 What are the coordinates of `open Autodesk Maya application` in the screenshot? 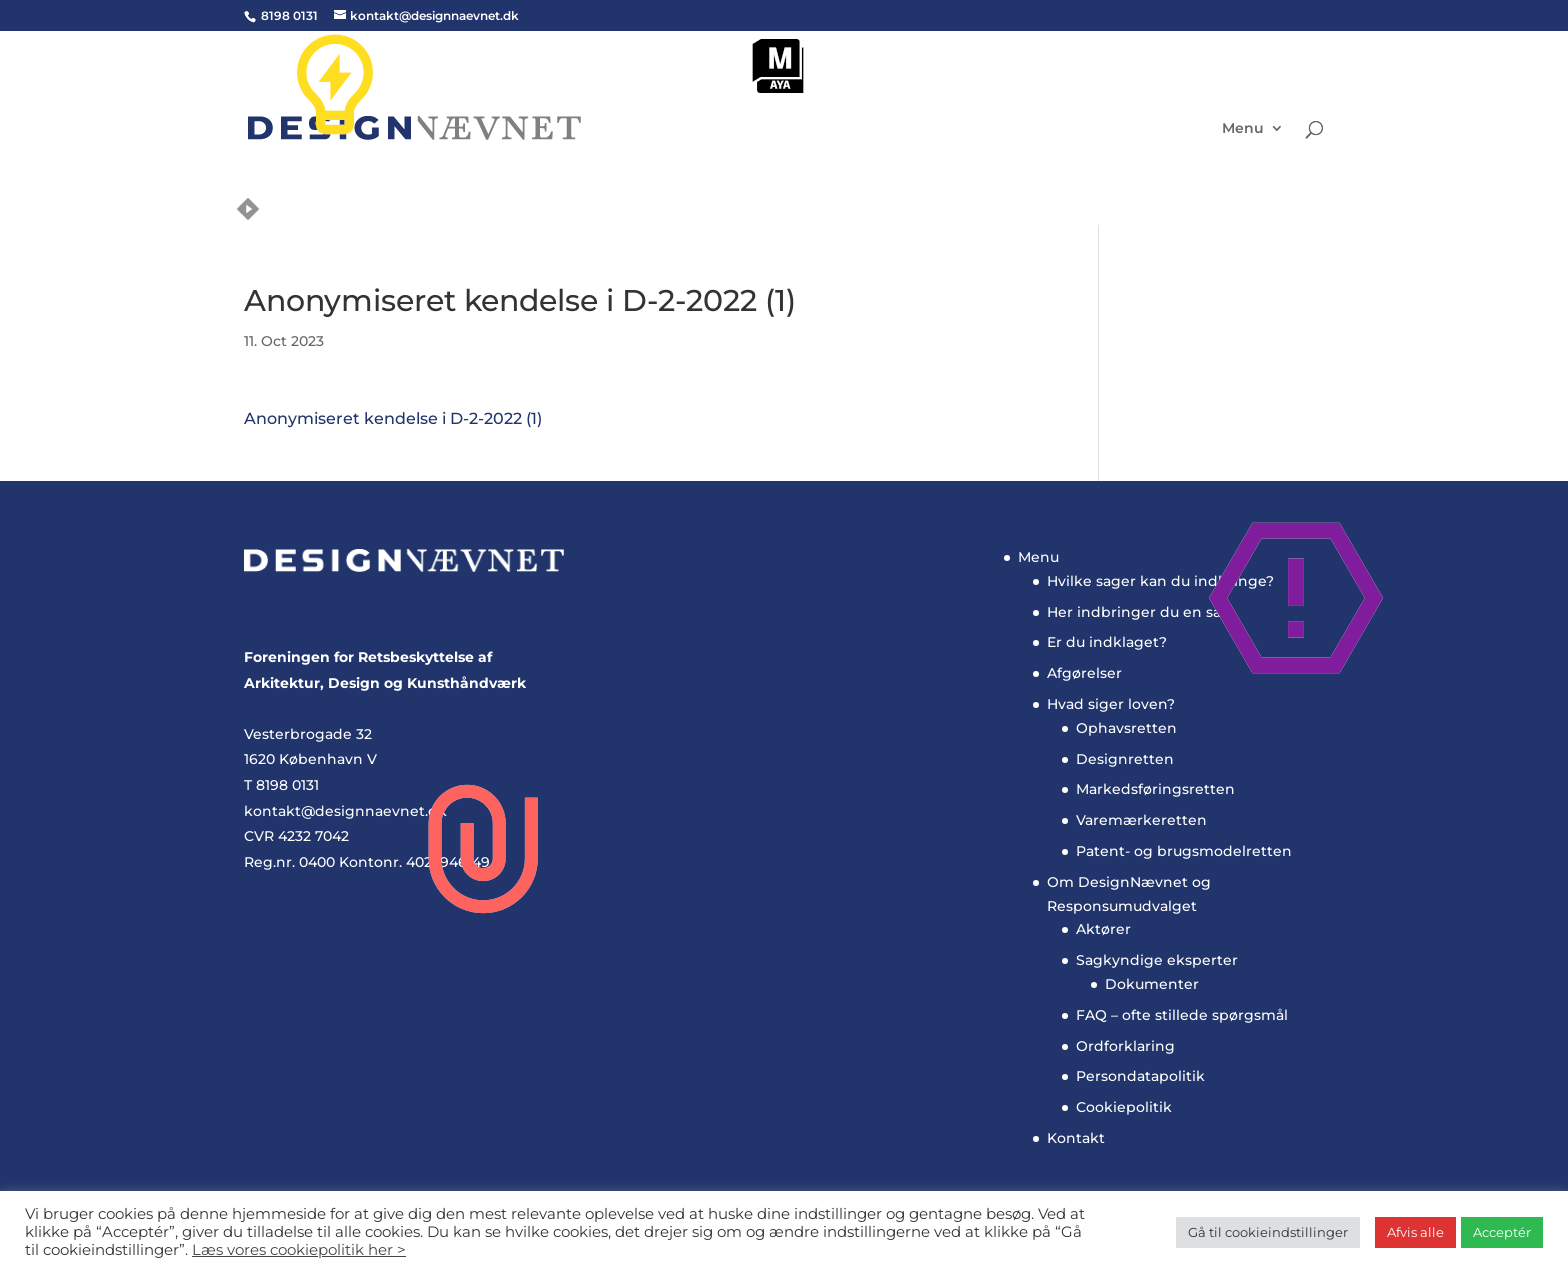 It's located at (778, 66).